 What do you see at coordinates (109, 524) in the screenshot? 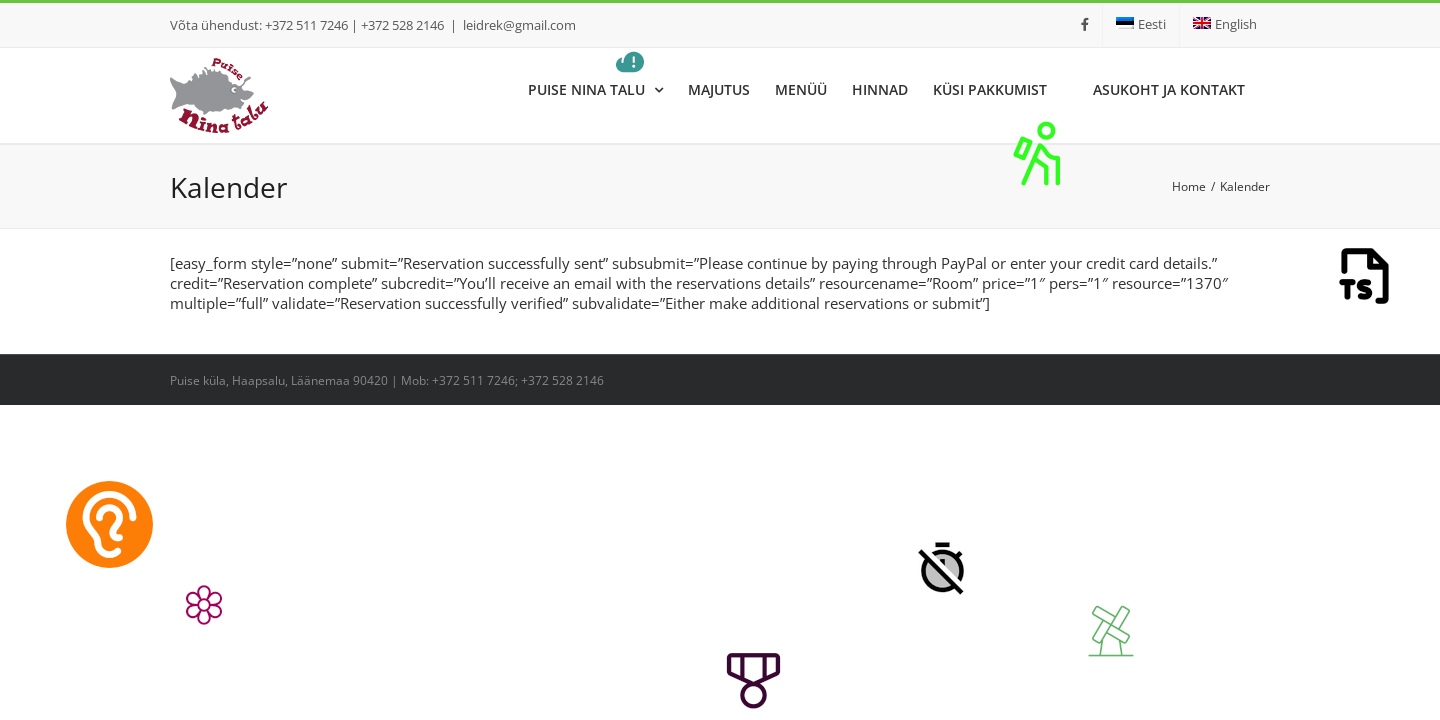
I see `access accessibility or hearing settings` at bounding box center [109, 524].